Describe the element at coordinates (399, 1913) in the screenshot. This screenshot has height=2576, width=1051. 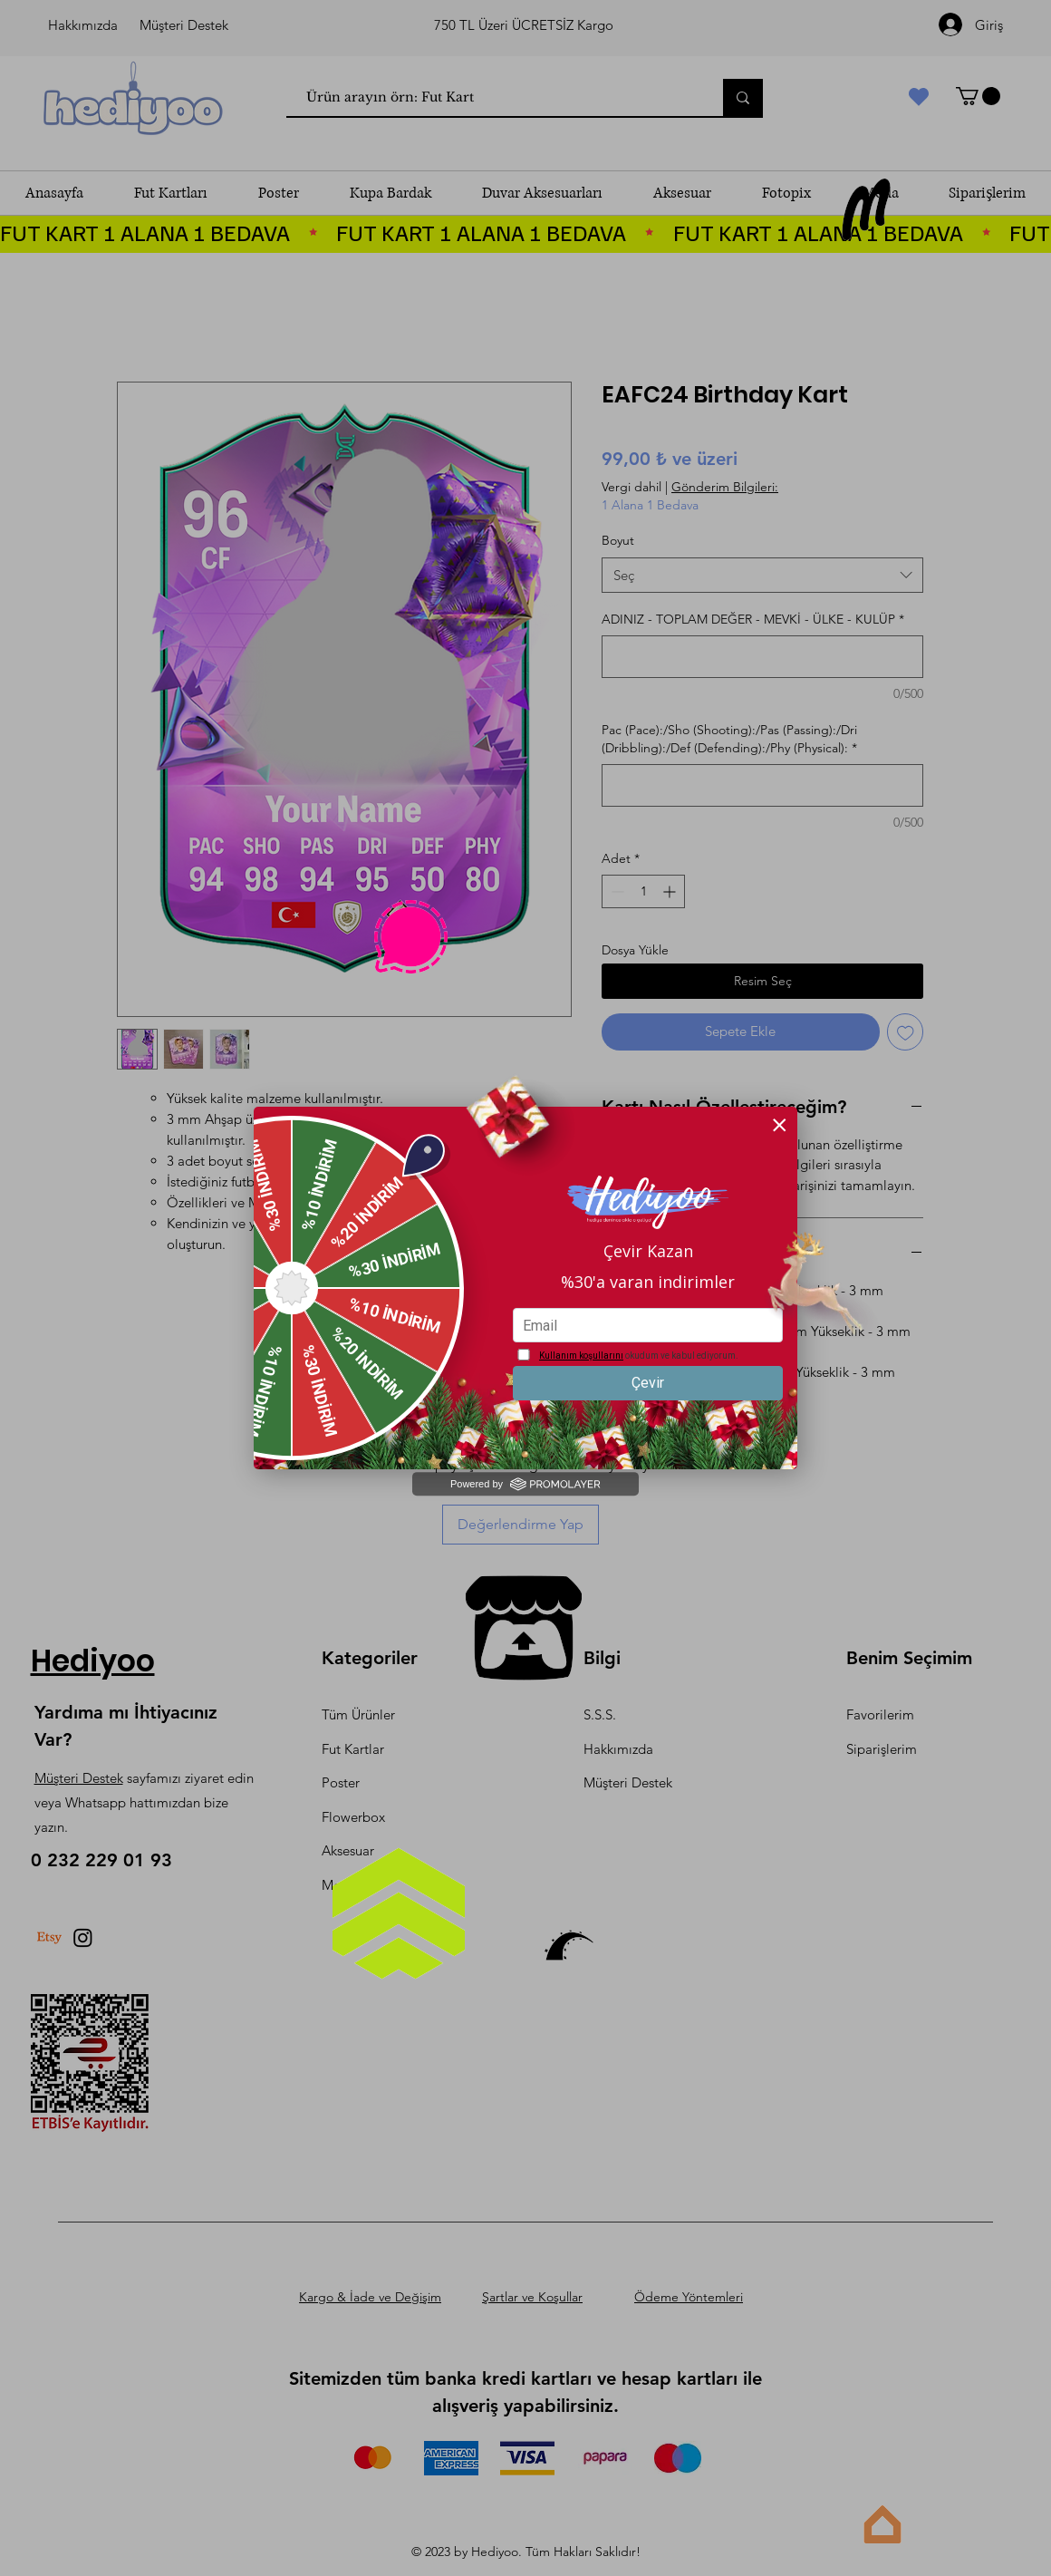
I see `open koyeb cloud platform` at that location.